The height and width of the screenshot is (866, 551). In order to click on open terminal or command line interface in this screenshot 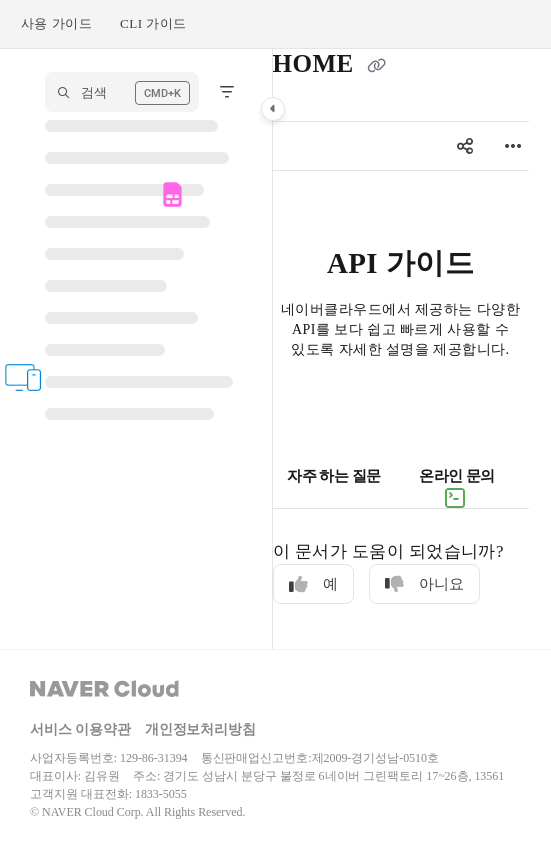, I will do `click(455, 498)`.